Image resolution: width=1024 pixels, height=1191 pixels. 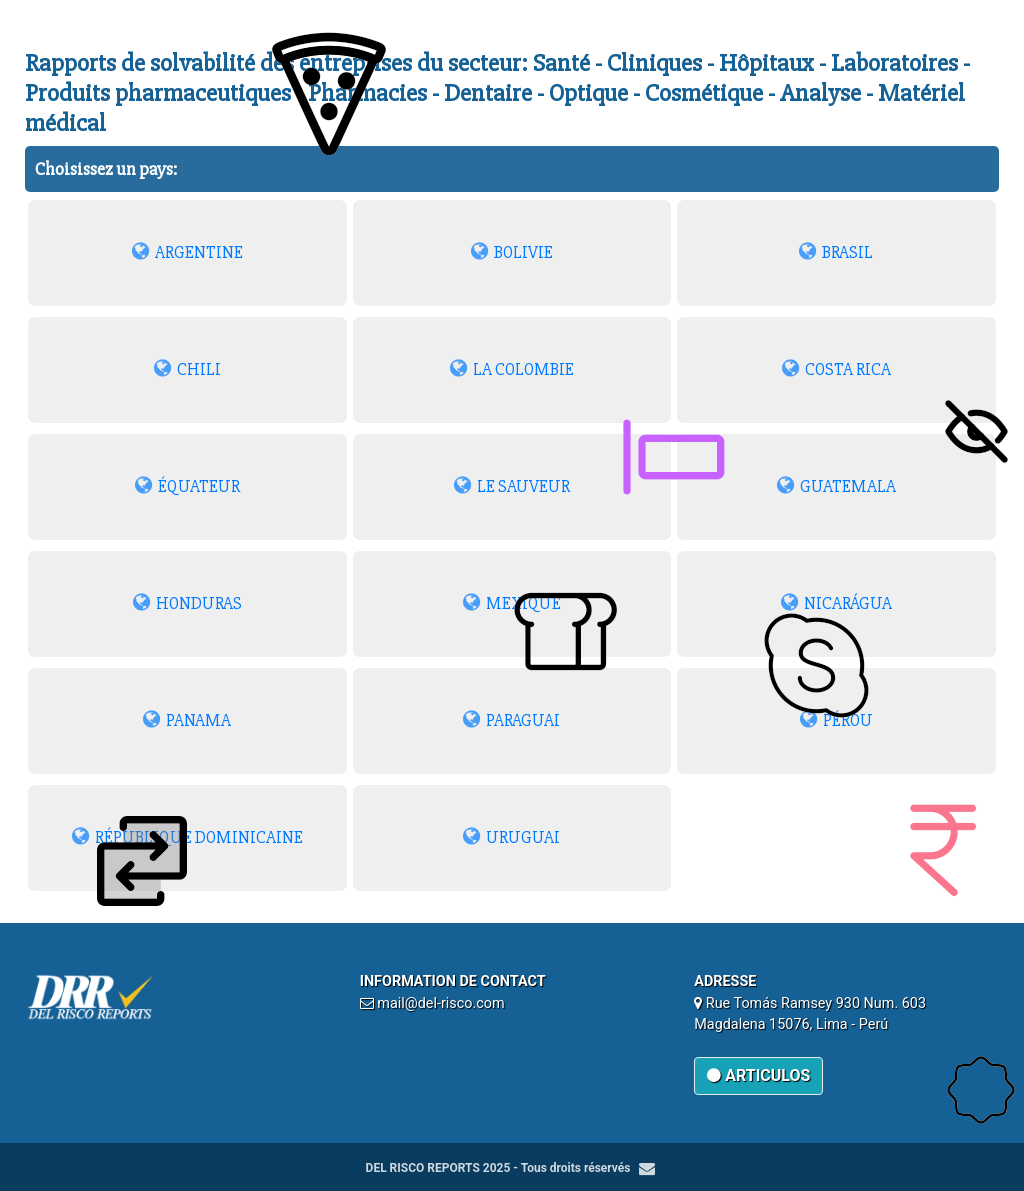 What do you see at coordinates (816, 665) in the screenshot?
I see `open skype app` at bounding box center [816, 665].